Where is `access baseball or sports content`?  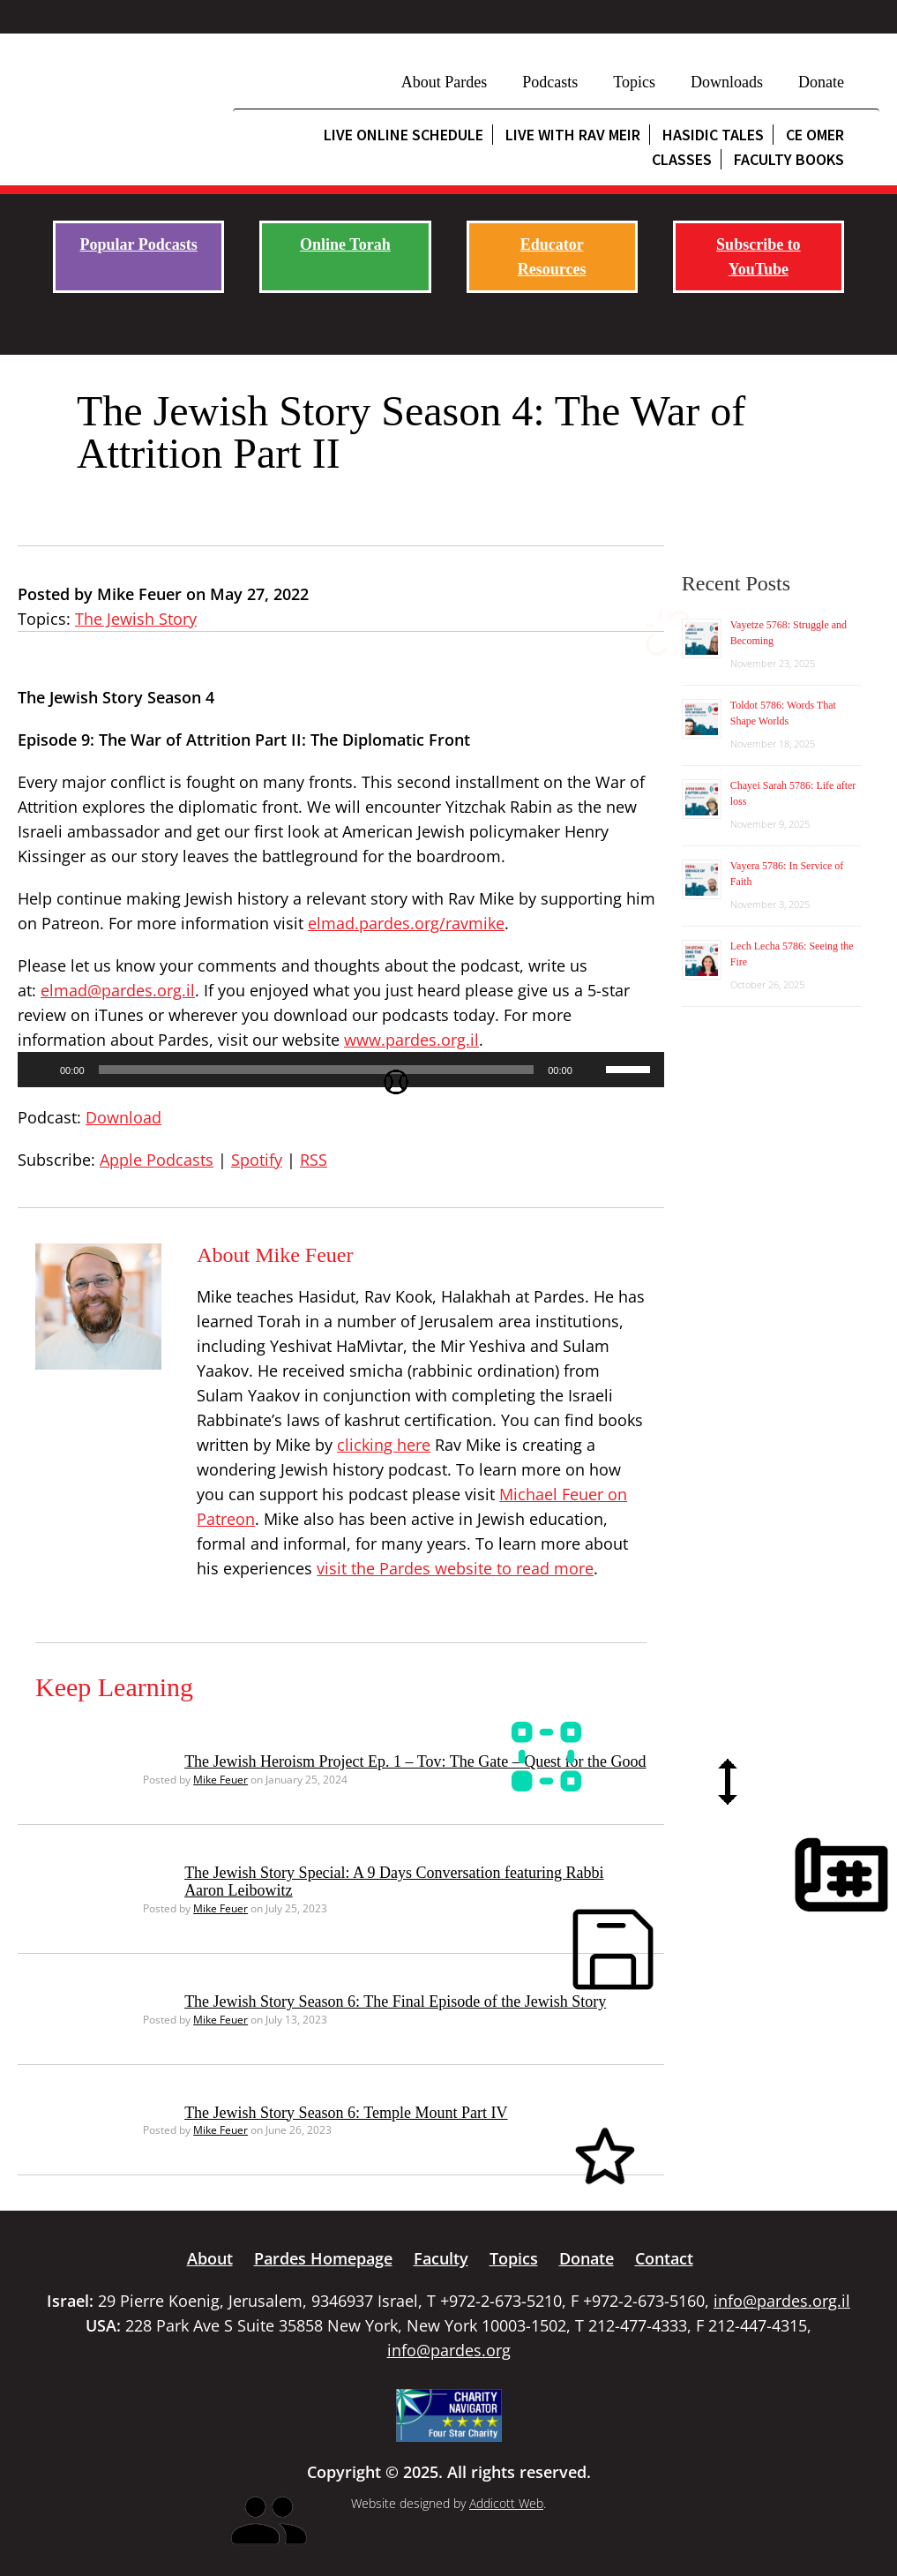
access baseball or sports content is located at coordinates (396, 1082).